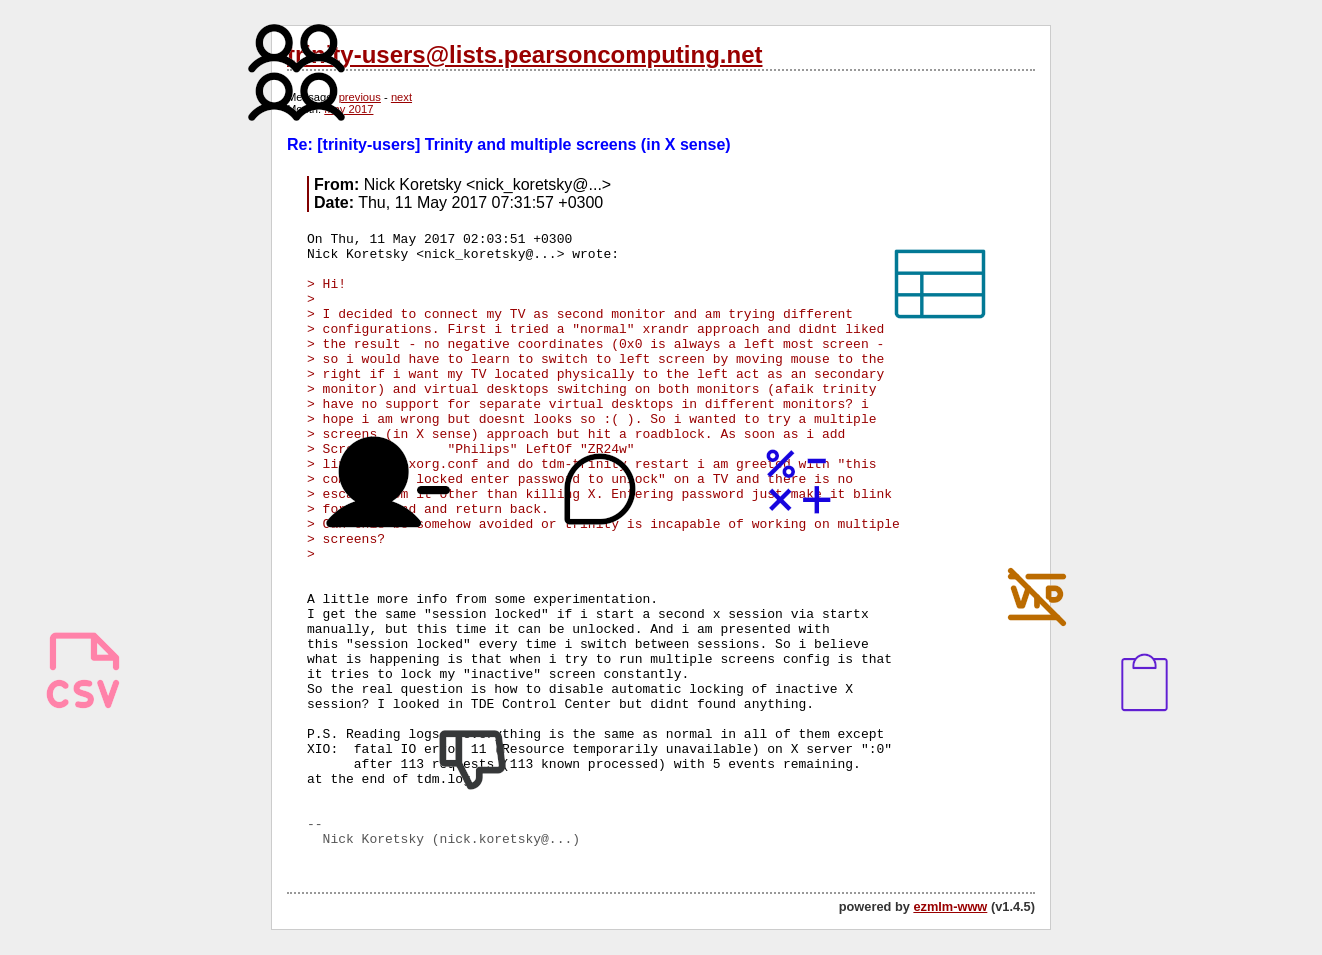 The height and width of the screenshot is (955, 1322). What do you see at coordinates (798, 481) in the screenshot?
I see `indicates an operator symbol in code` at bounding box center [798, 481].